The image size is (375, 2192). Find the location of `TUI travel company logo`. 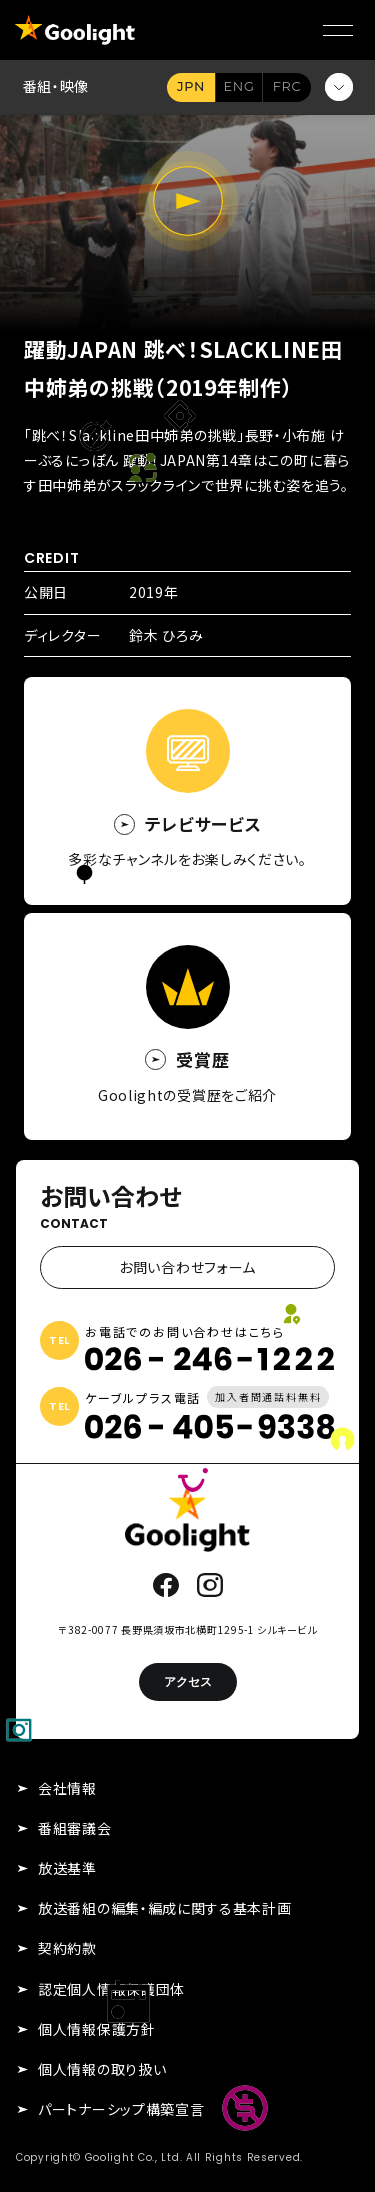

TUI travel company logo is located at coordinates (193, 1480).